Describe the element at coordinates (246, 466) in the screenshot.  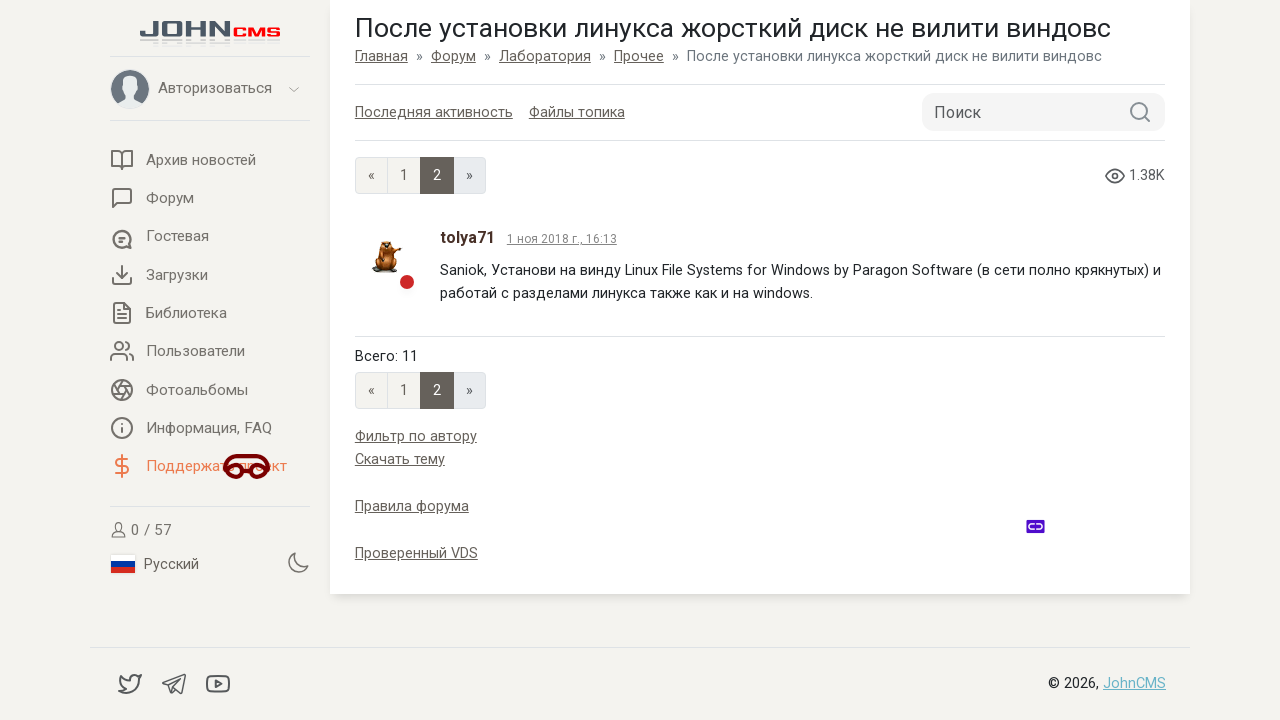
I see `access swimming or diving activity settings` at that location.